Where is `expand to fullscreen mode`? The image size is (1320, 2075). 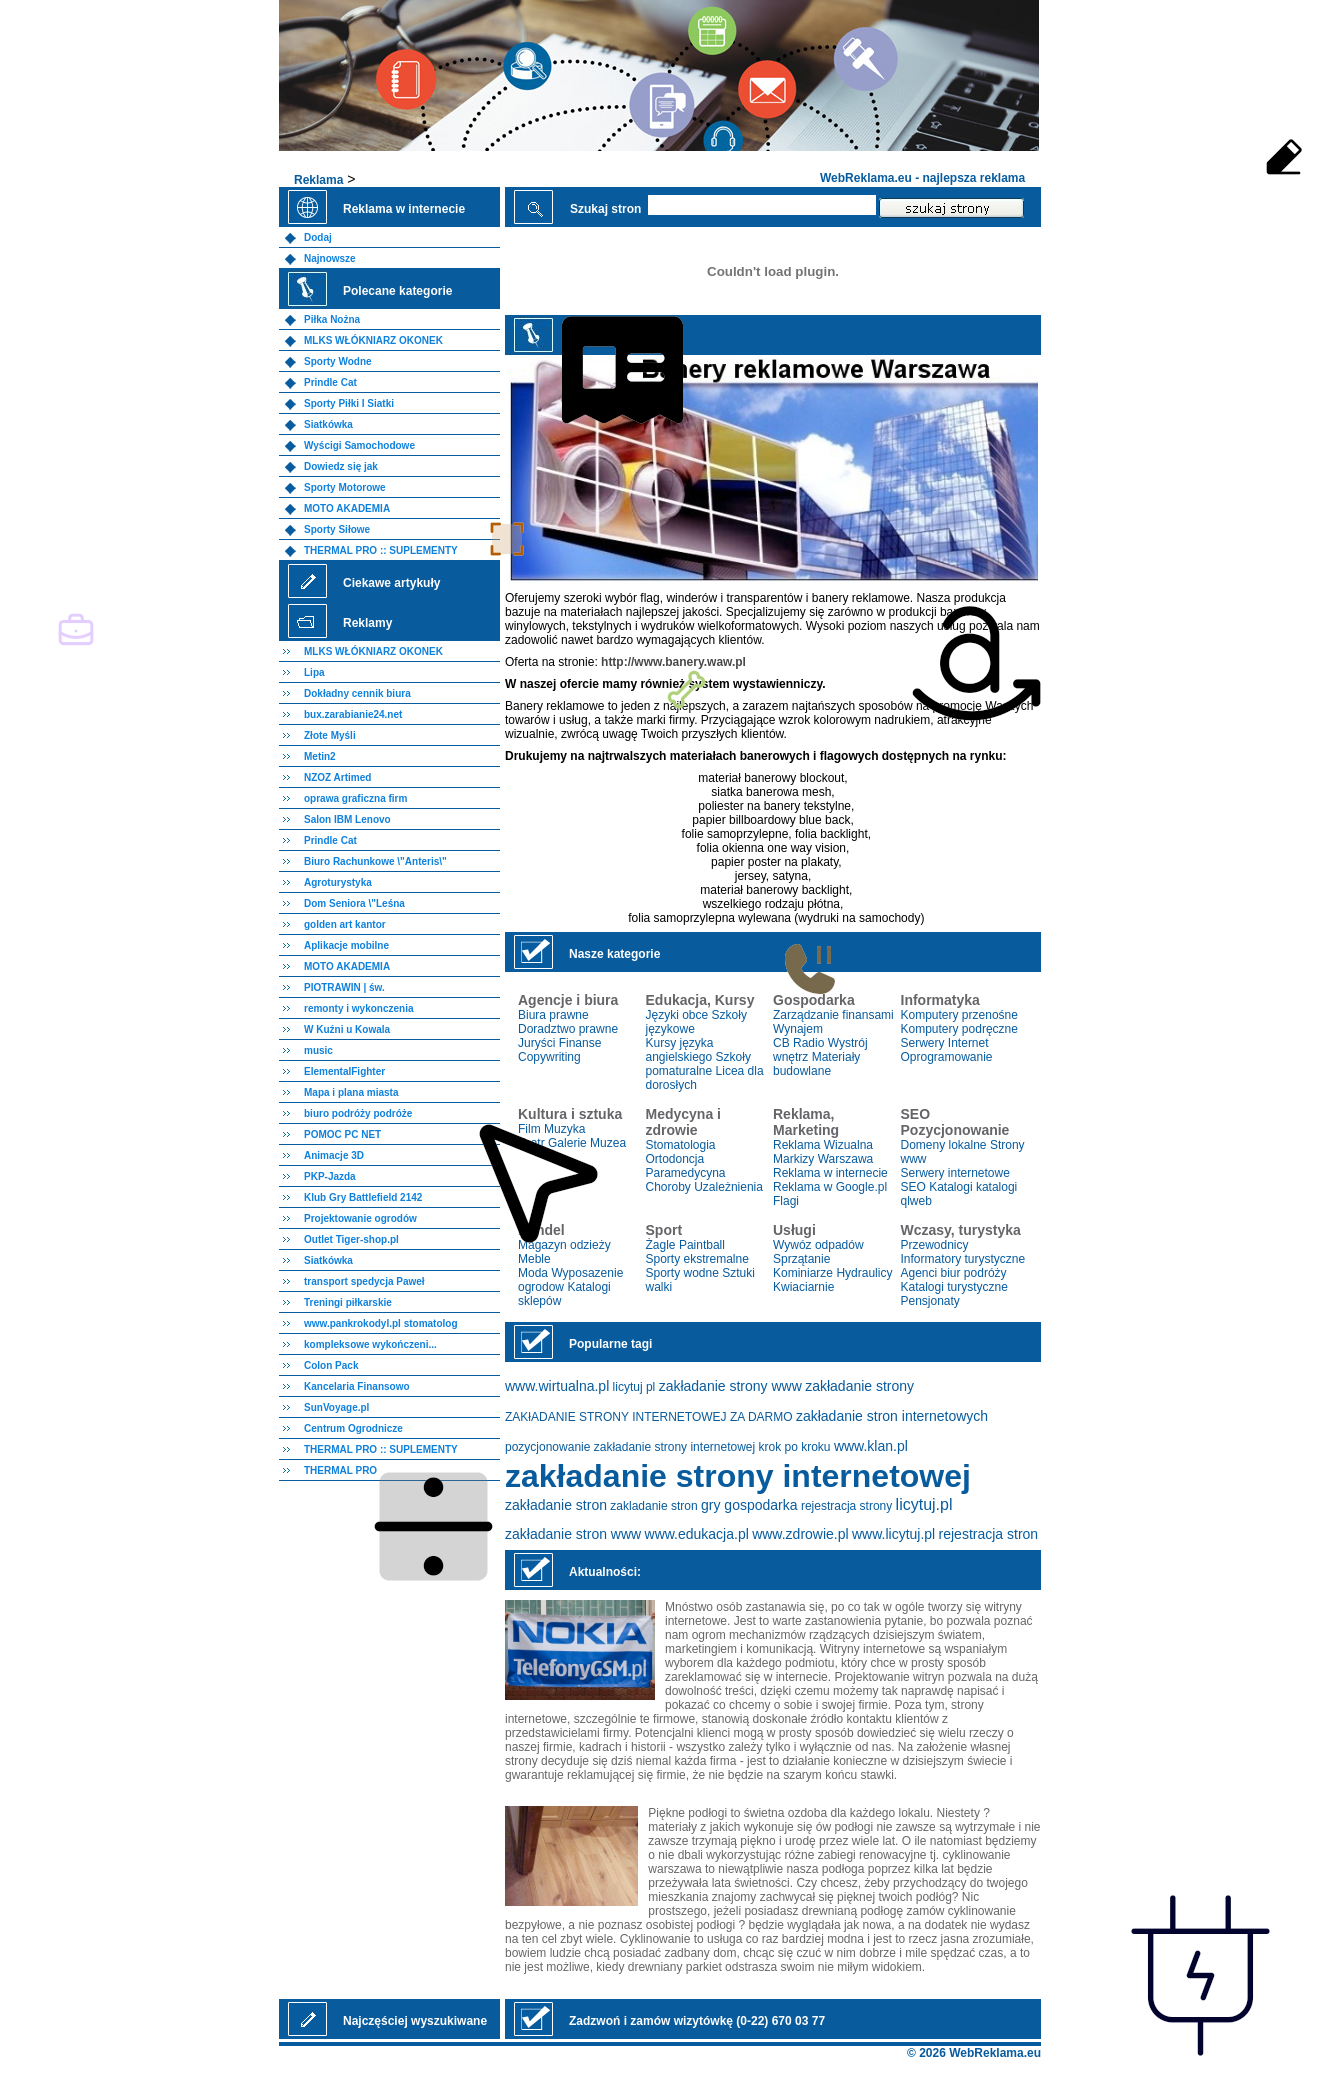
expand to fullscreen mode is located at coordinates (507, 539).